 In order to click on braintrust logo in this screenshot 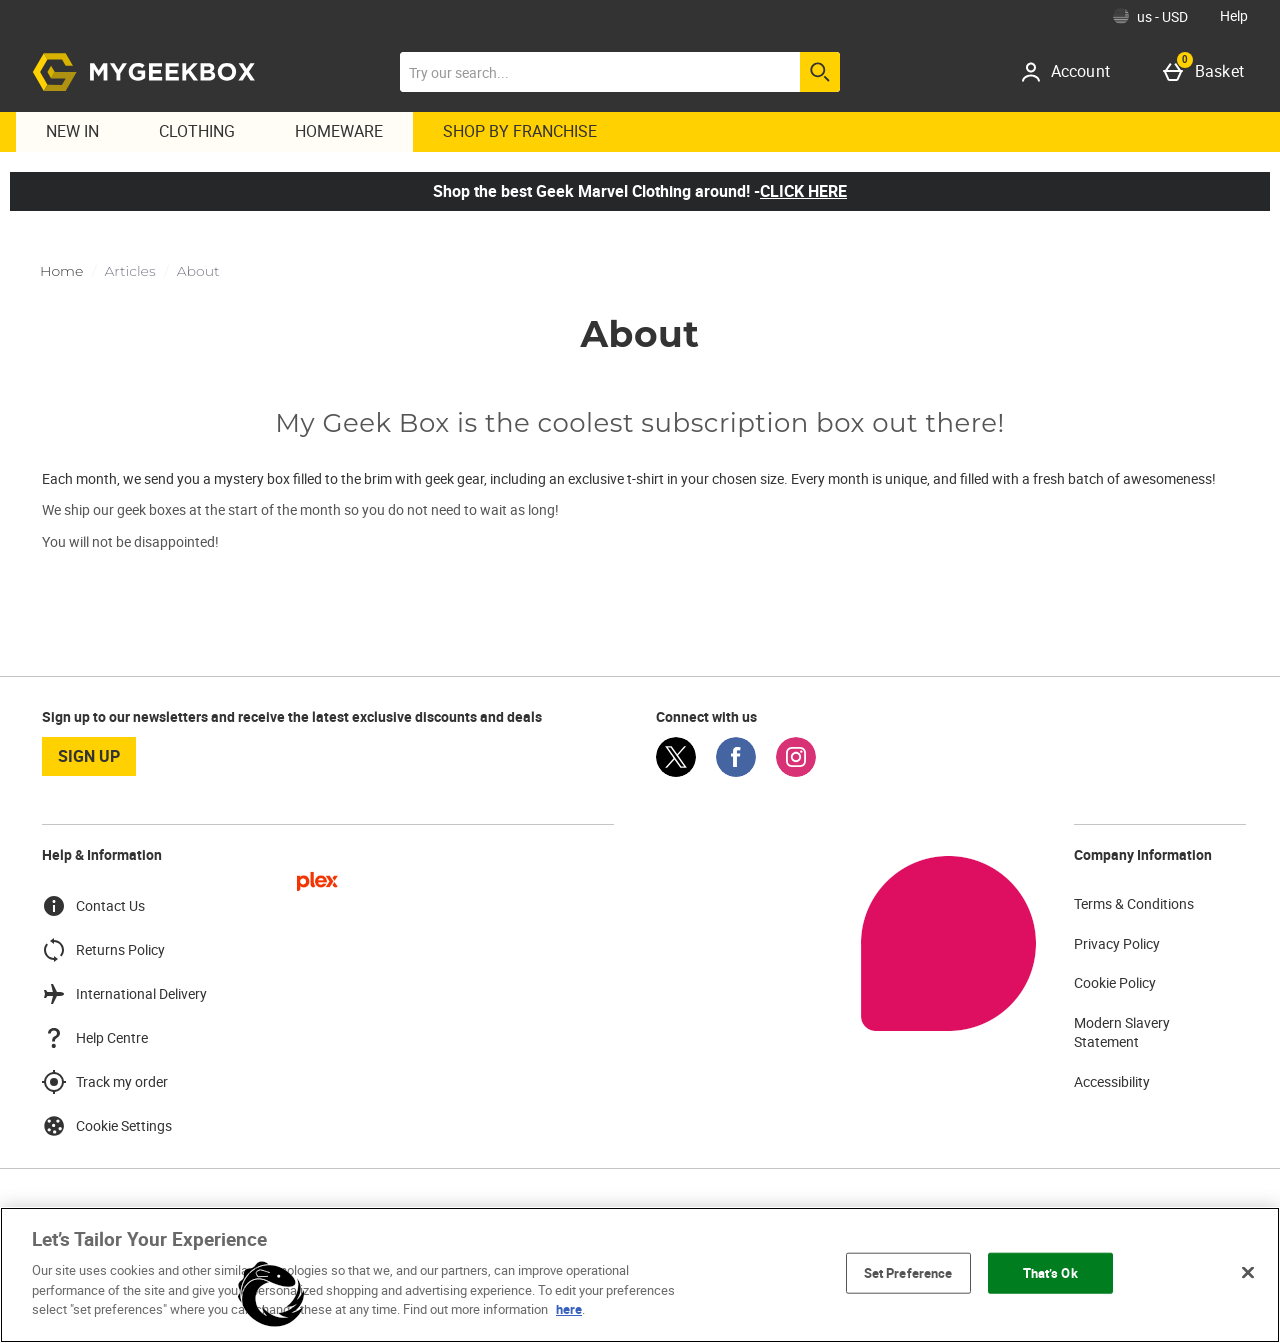, I will do `click(948, 943)`.